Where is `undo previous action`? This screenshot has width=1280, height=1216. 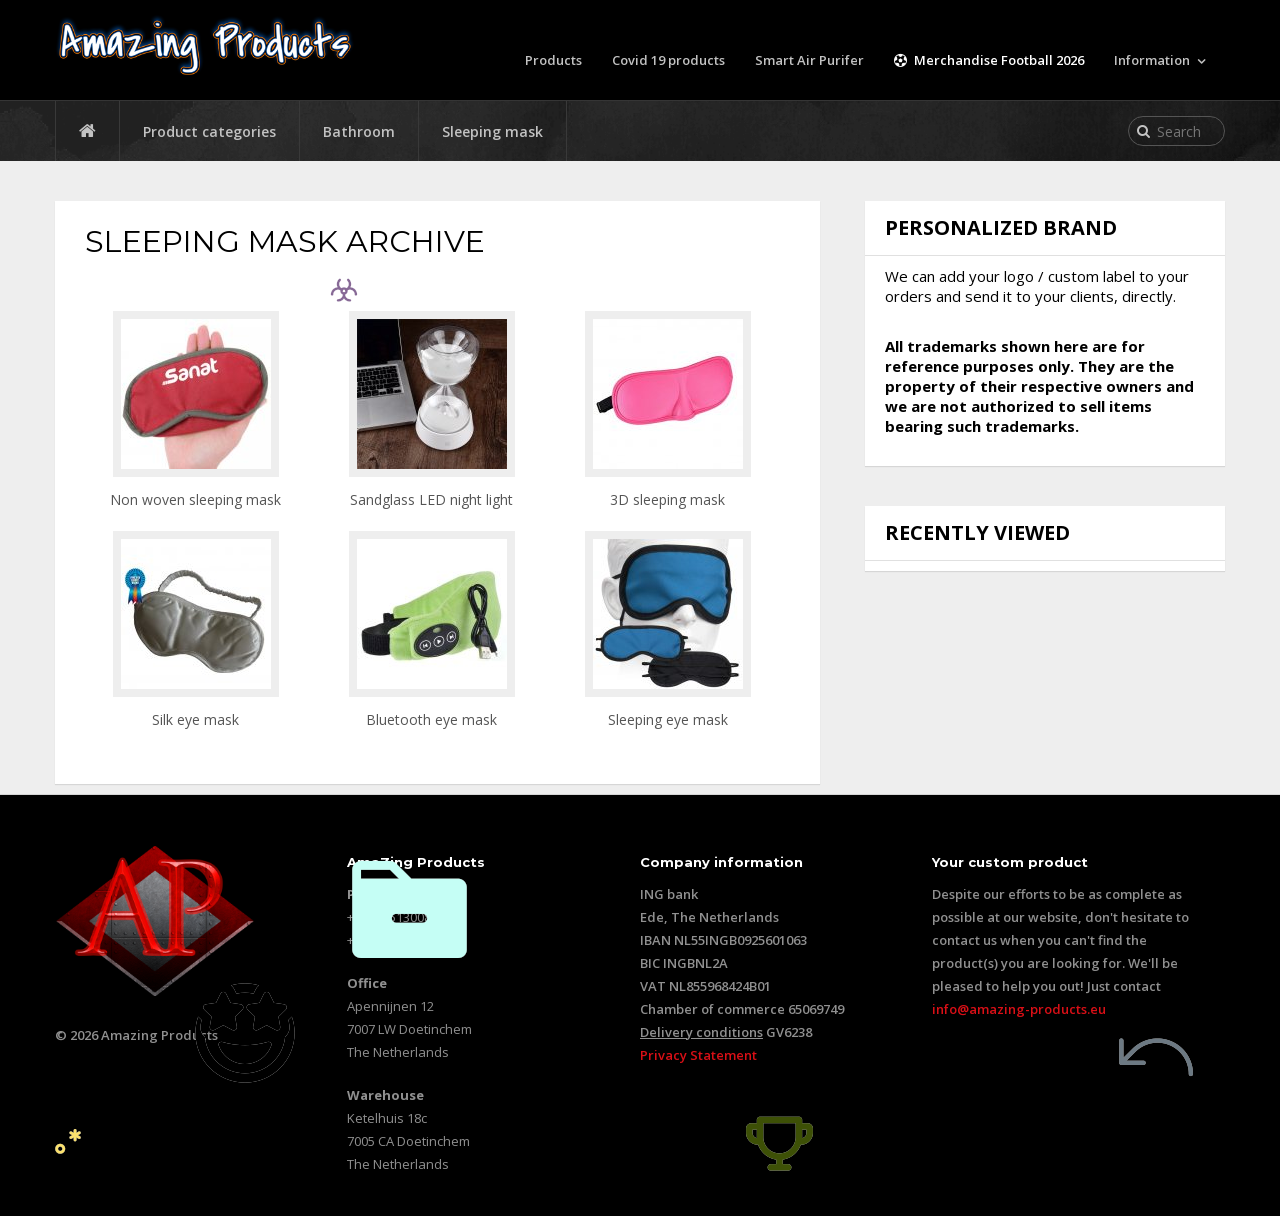
undo previous action is located at coordinates (1157, 1054).